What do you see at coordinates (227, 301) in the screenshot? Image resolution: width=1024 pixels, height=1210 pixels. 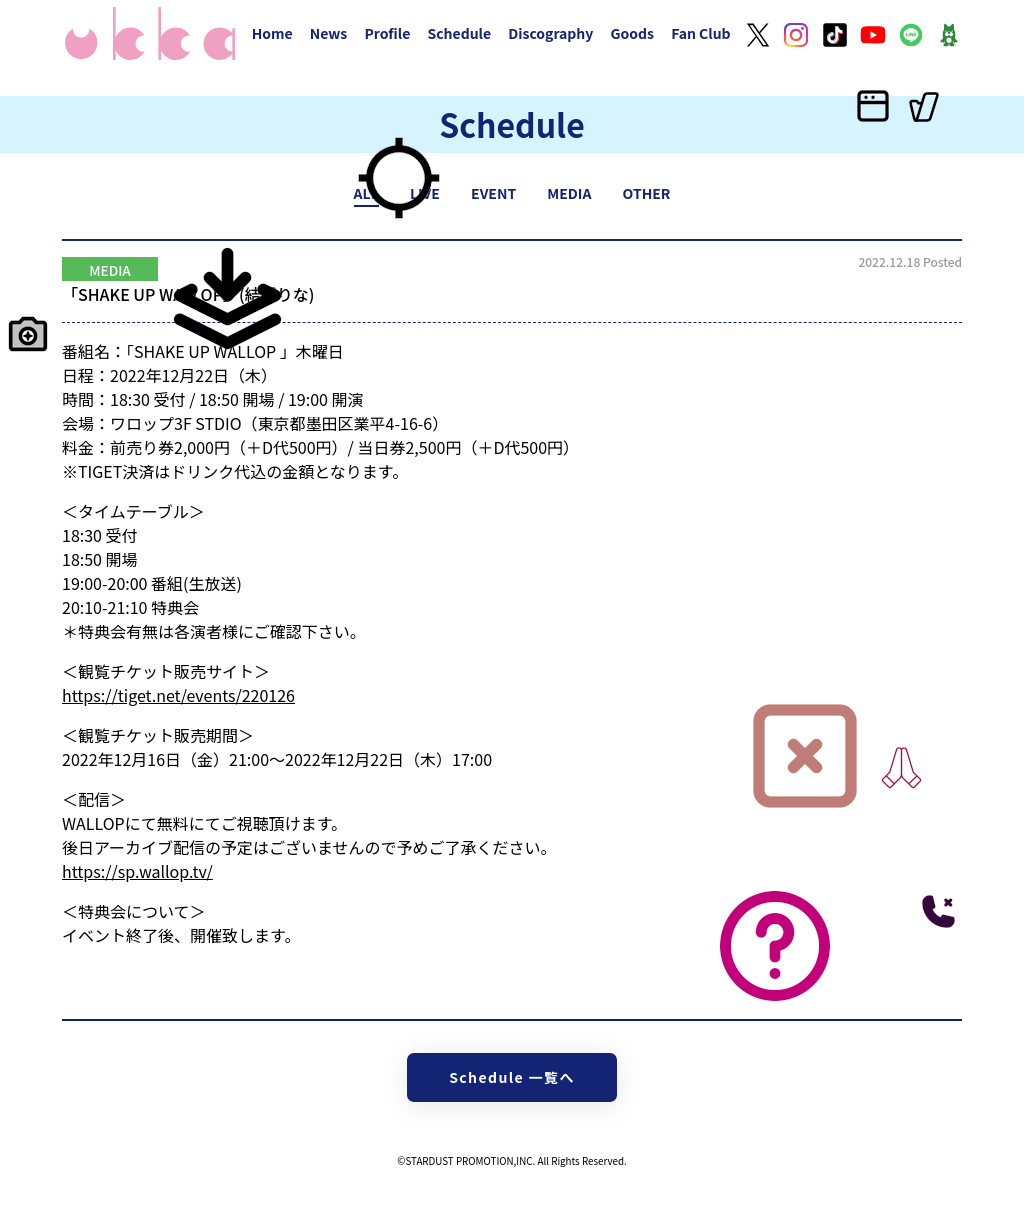 I see `add item to stack` at bounding box center [227, 301].